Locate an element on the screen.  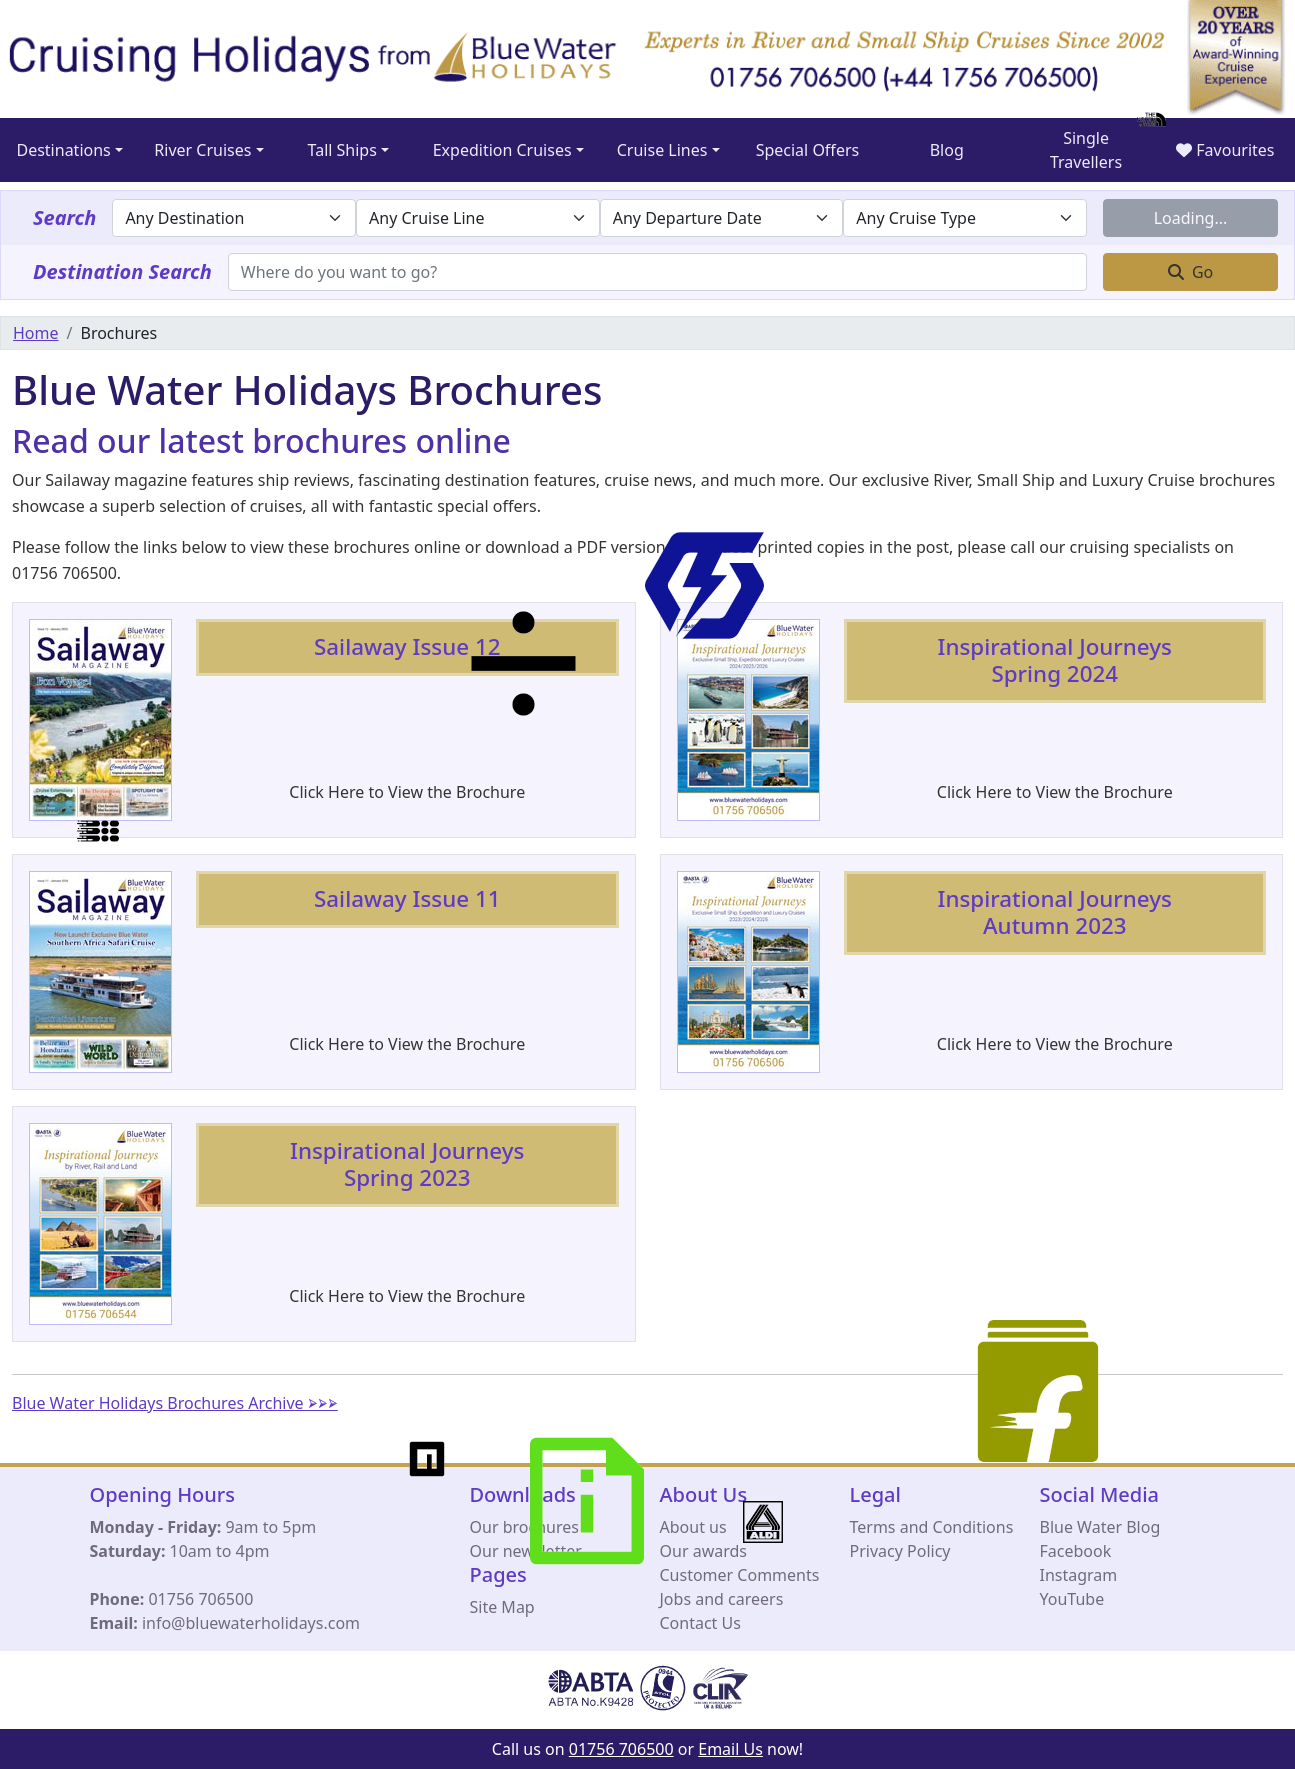
aldi nord company logo is located at coordinates (763, 1522).